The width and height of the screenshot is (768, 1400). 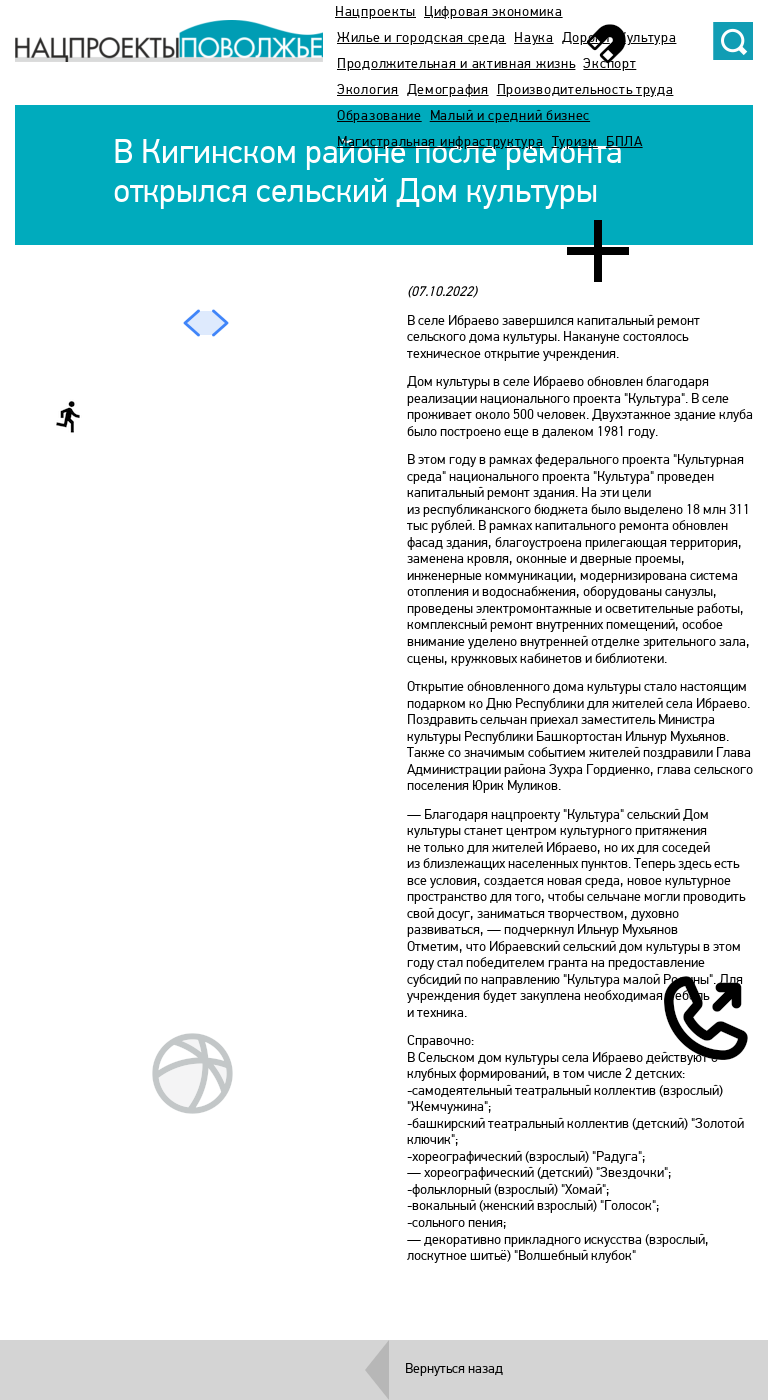 What do you see at coordinates (206, 323) in the screenshot?
I see `view or edit source code` at bounding box center [206, 323].